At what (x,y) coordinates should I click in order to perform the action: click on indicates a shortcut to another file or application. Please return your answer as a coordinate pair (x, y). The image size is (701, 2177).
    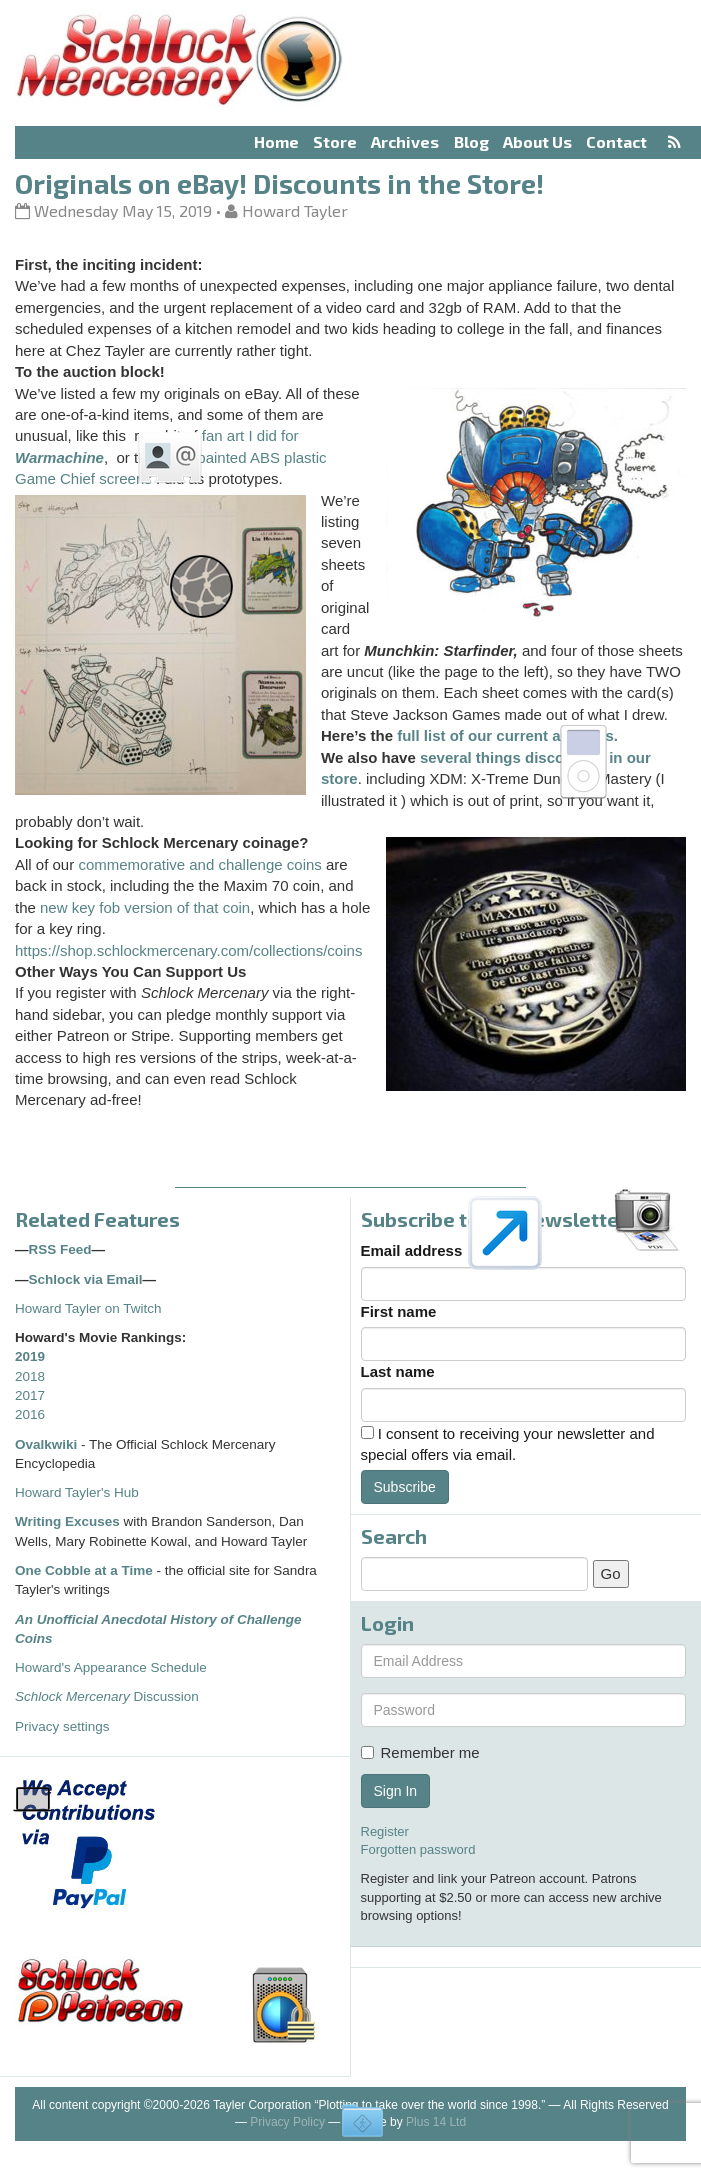
    Looking at the image, I should click on (505, 1233).